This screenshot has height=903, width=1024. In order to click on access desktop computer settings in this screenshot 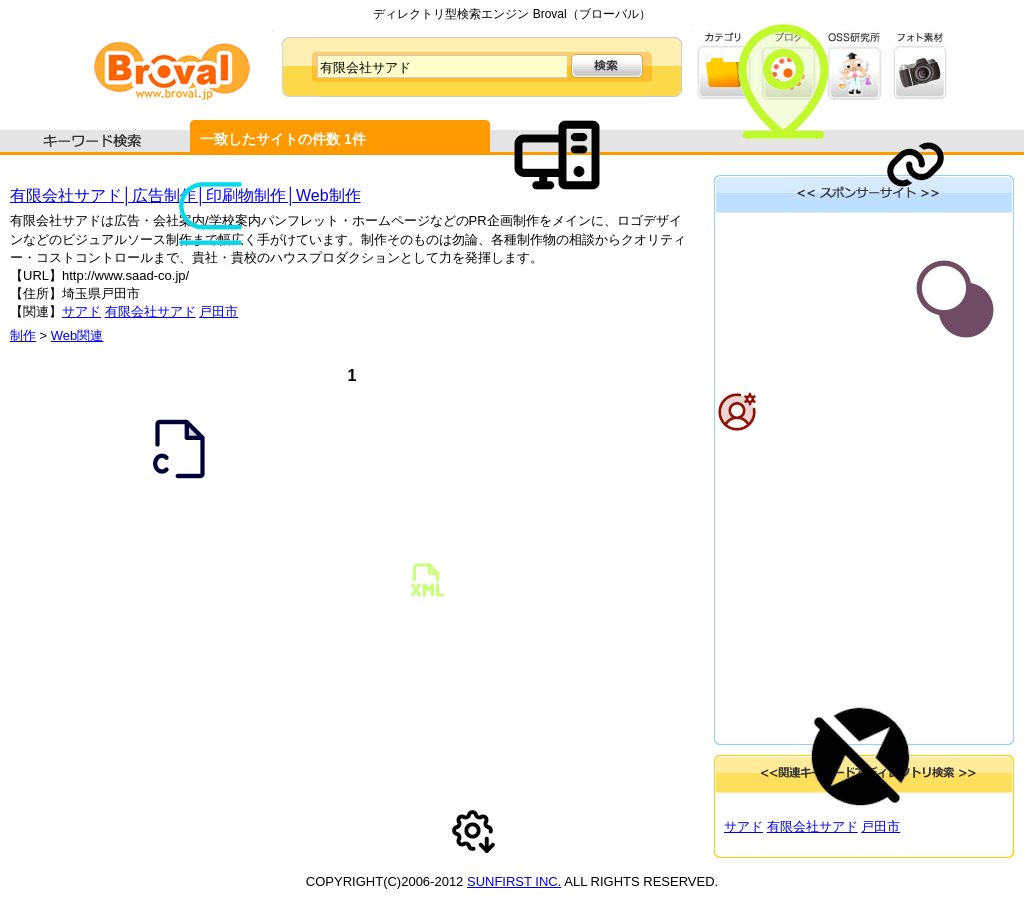, I will do `click(557, 155)`.